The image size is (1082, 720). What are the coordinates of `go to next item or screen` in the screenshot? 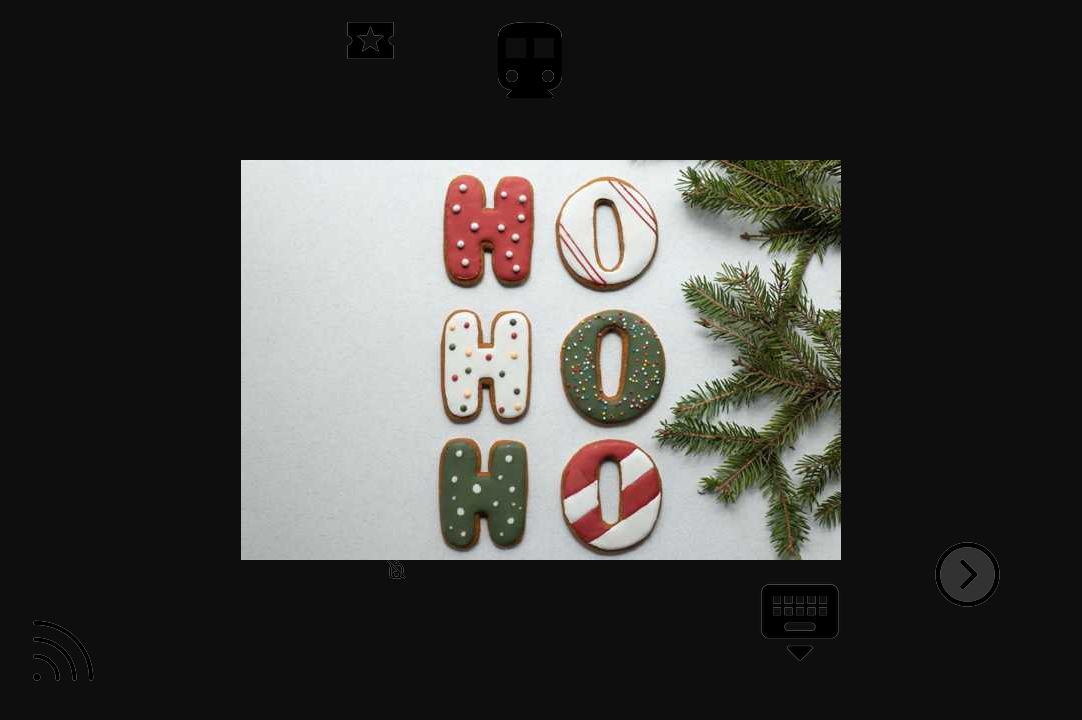 It's located at (967, 574).